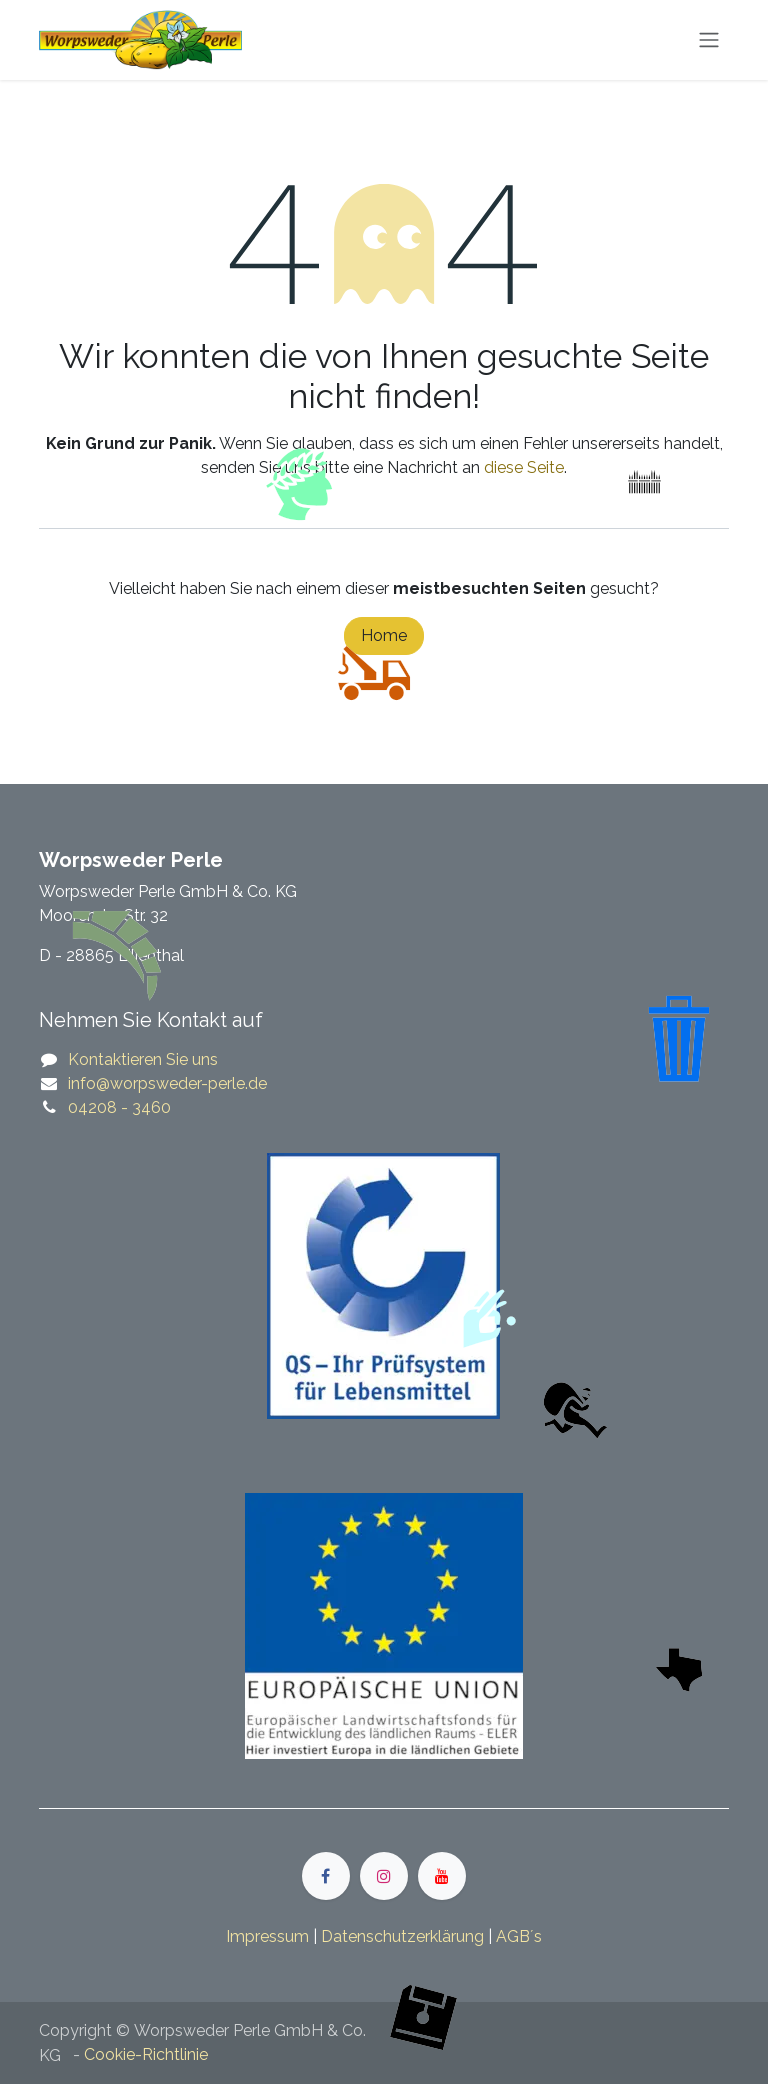 The image size is (768, 2084). Describe the element at coordinates (374, 673) in the screenshot. I see `request roadside assistance` at that location.